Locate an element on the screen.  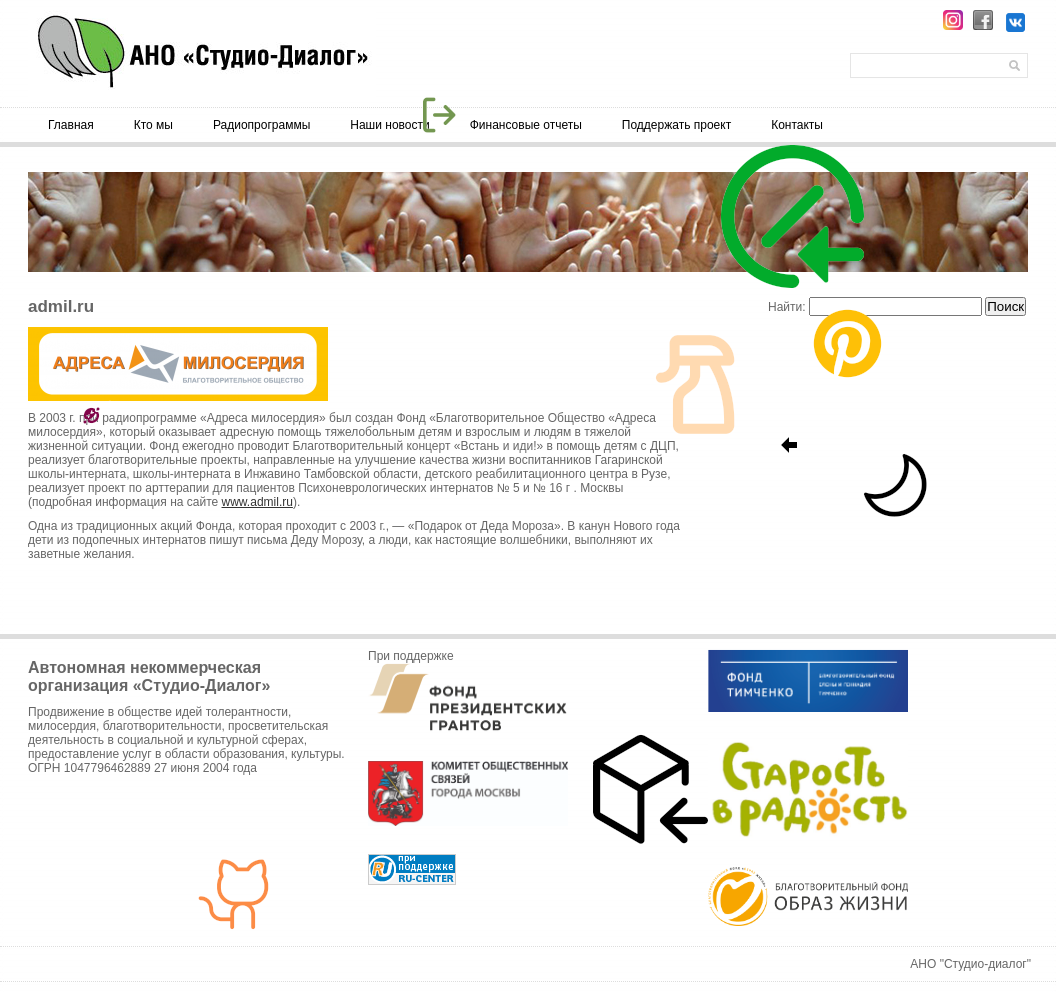
open Pinterest app is located at coordinates (847, 343).